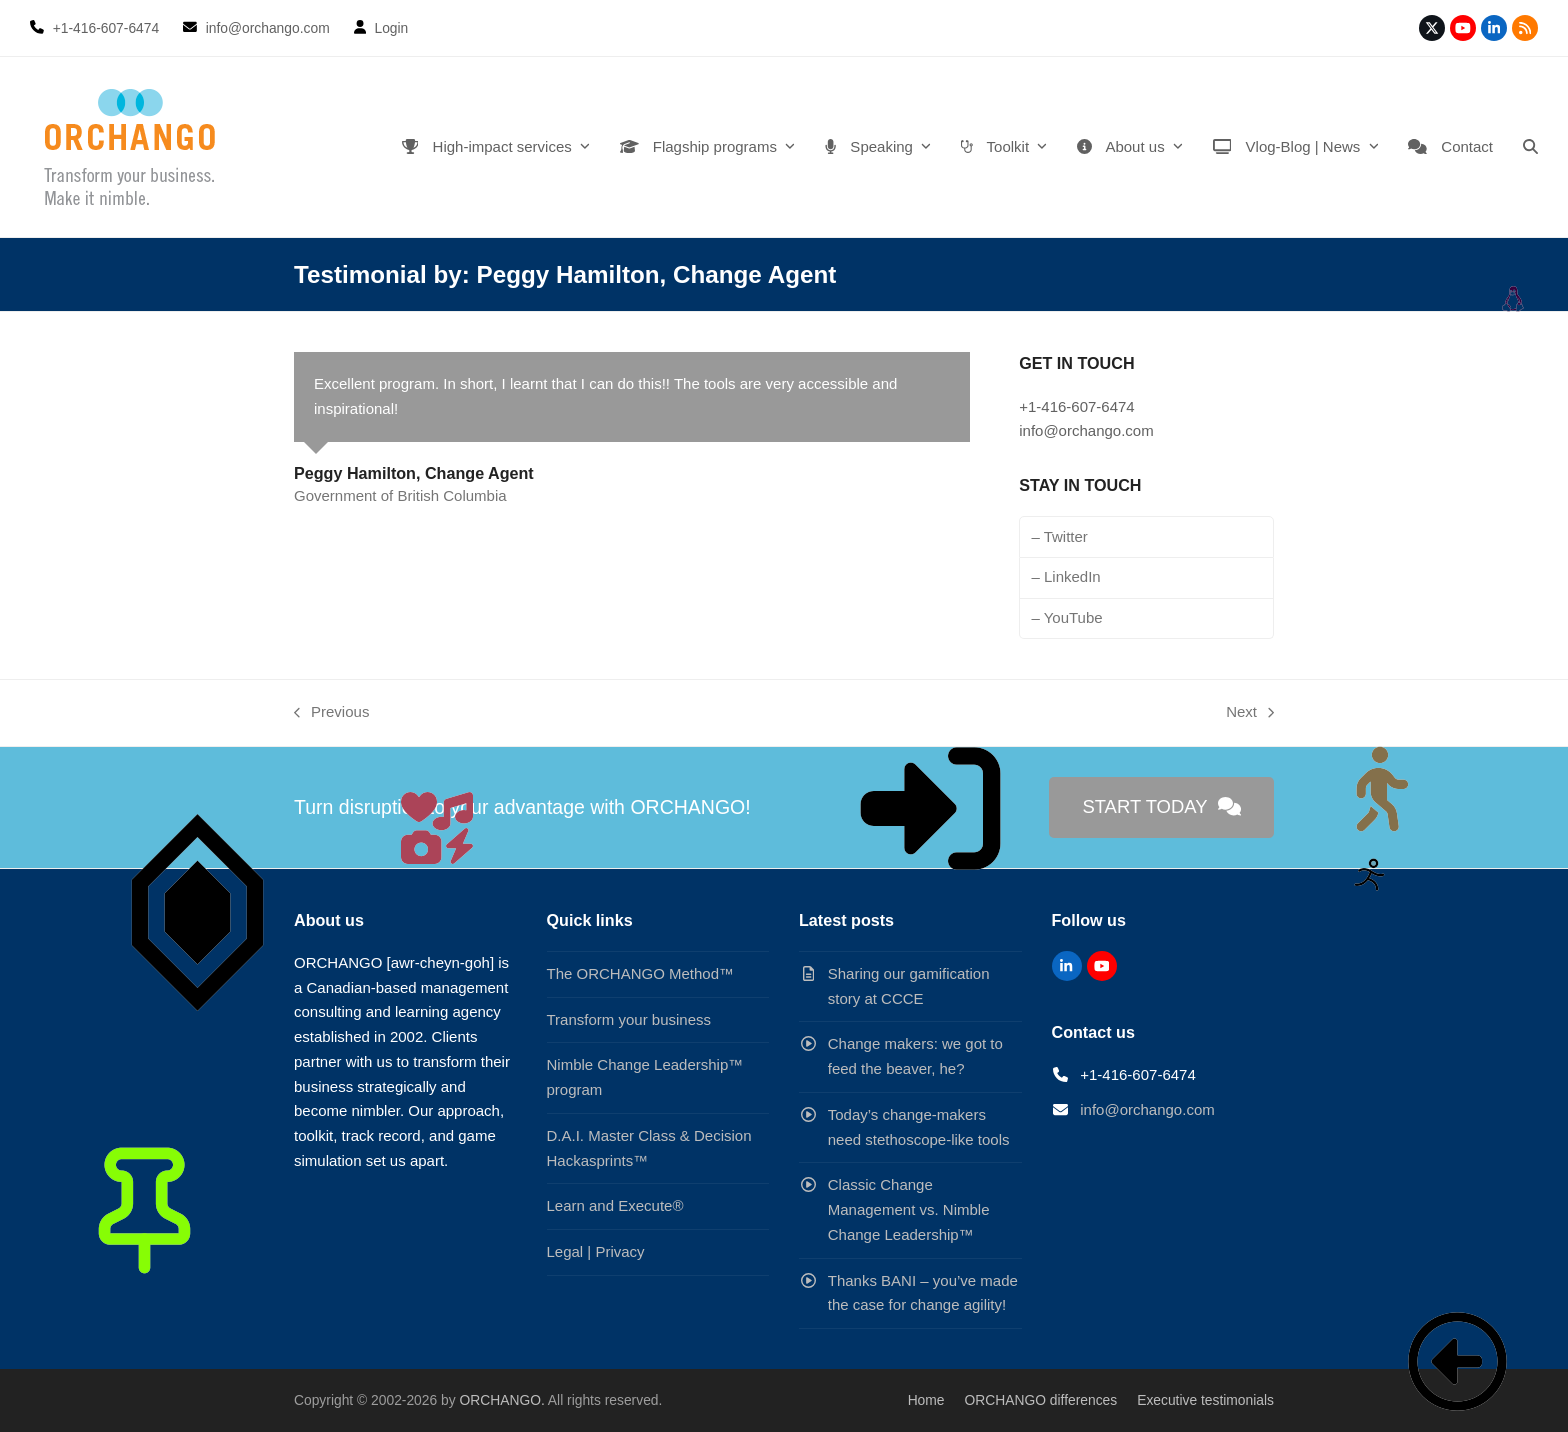  I want to click on browse icon library or icon collection, so click(437, 828).